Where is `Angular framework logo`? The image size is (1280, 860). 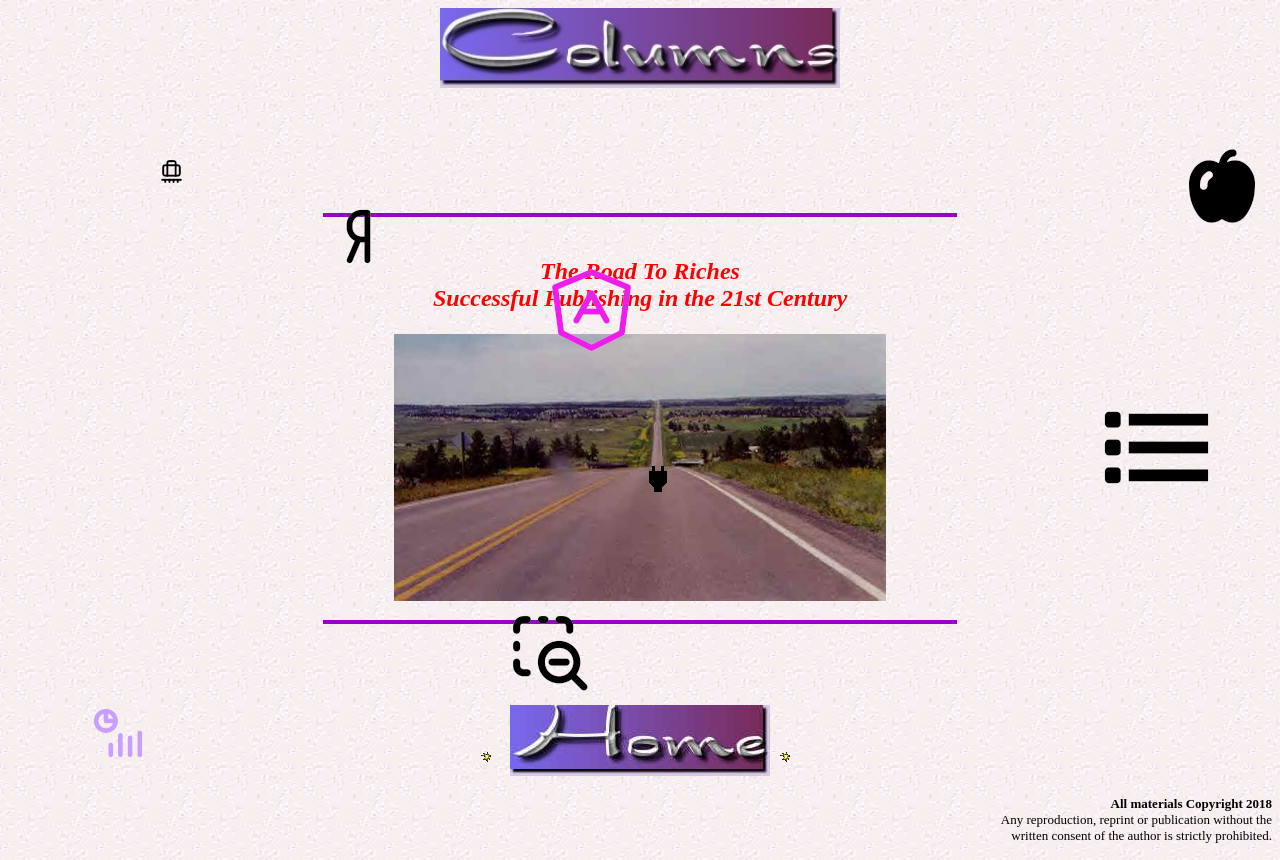 Angular framework logo is located at coordinates (591, 308).